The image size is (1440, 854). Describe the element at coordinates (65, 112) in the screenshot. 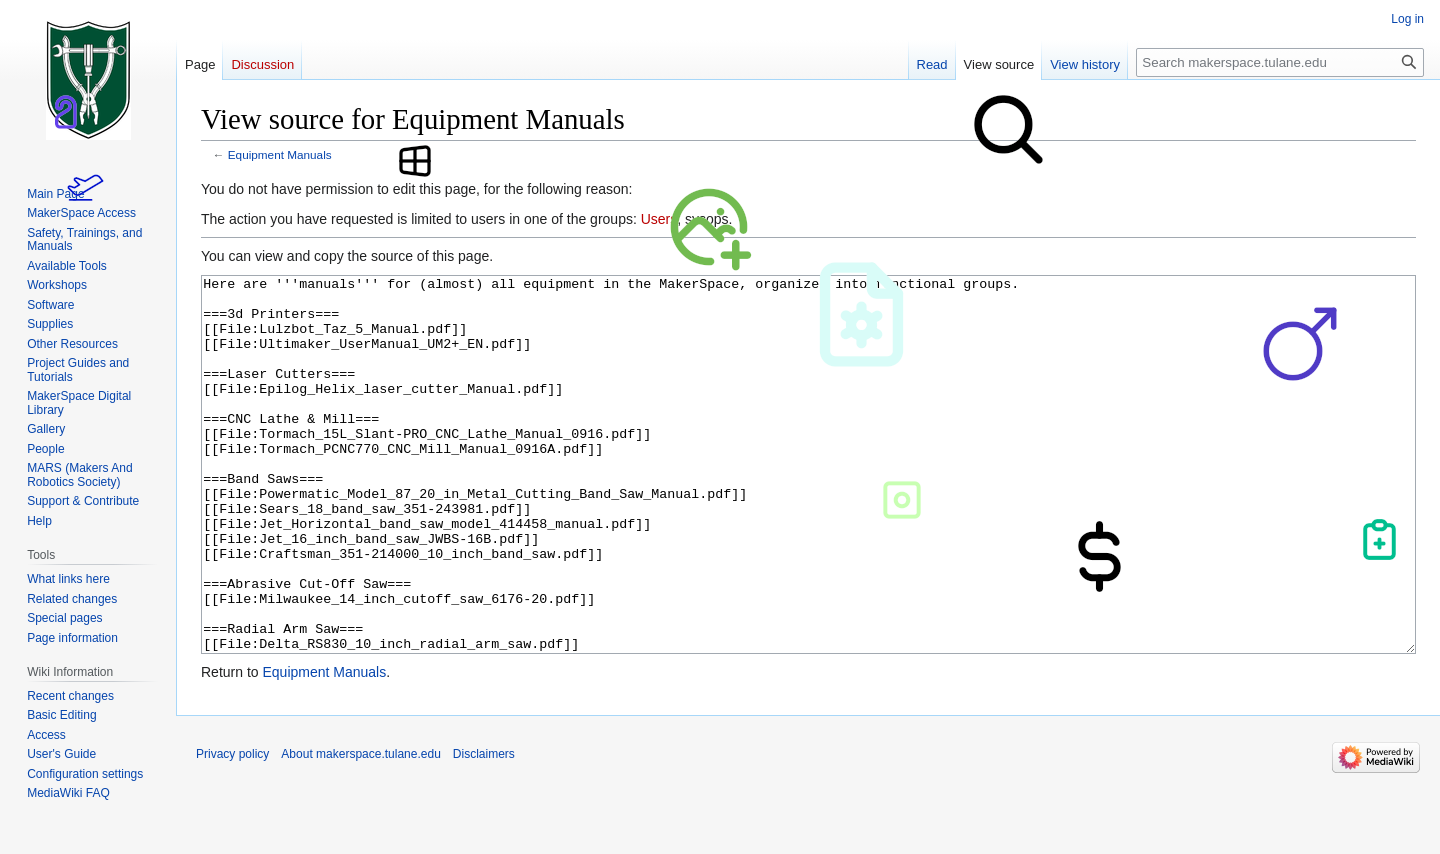

I see `access hotel or accommodation services` at that location.